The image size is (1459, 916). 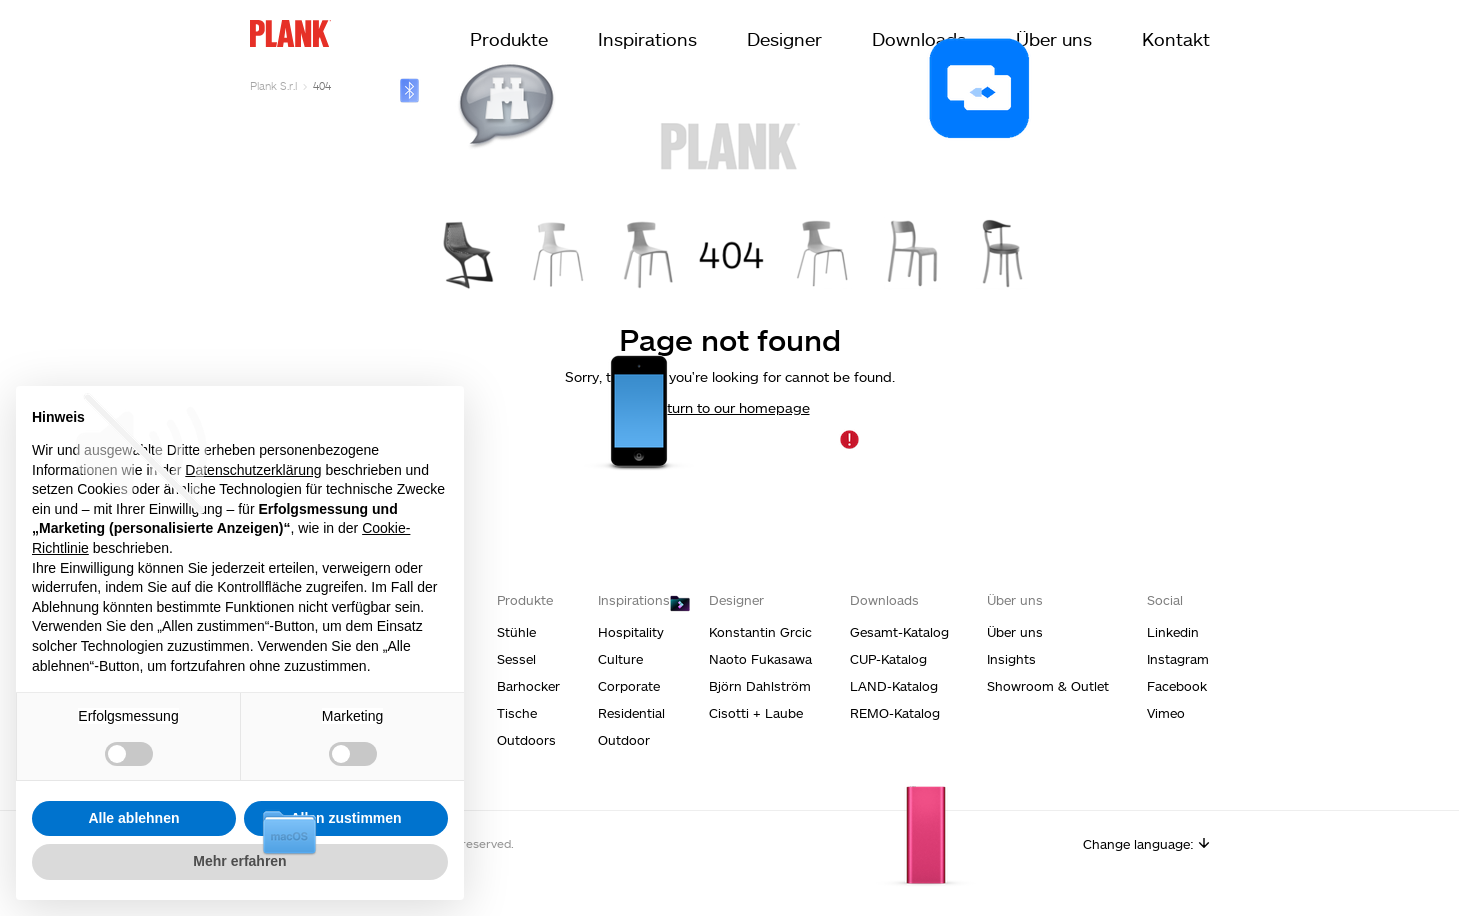 I want to click on receive a message from a remote desktop administrator, so click(x=507, y=114).